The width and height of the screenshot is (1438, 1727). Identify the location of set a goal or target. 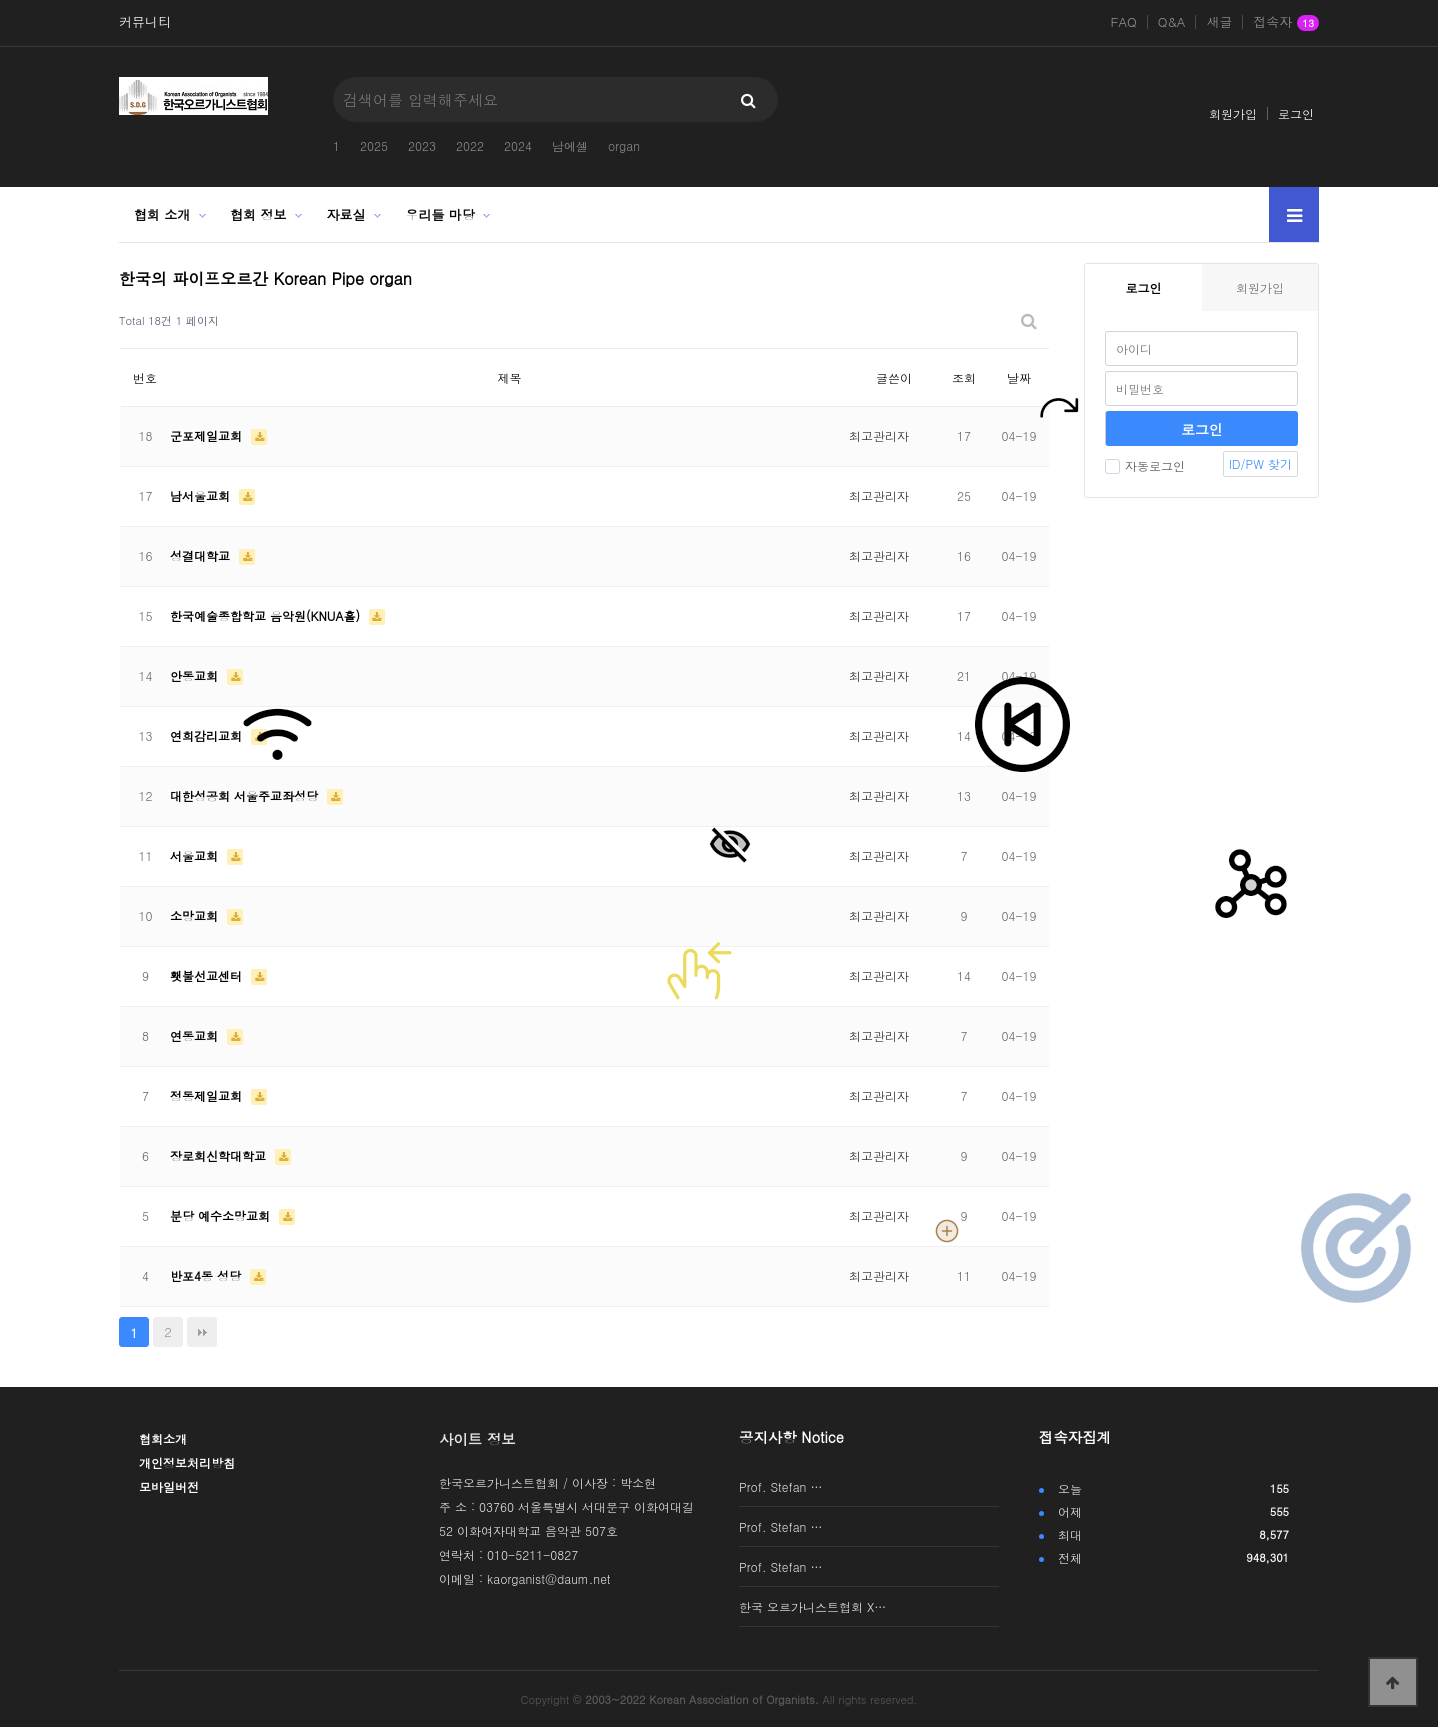
(1356, 1248).